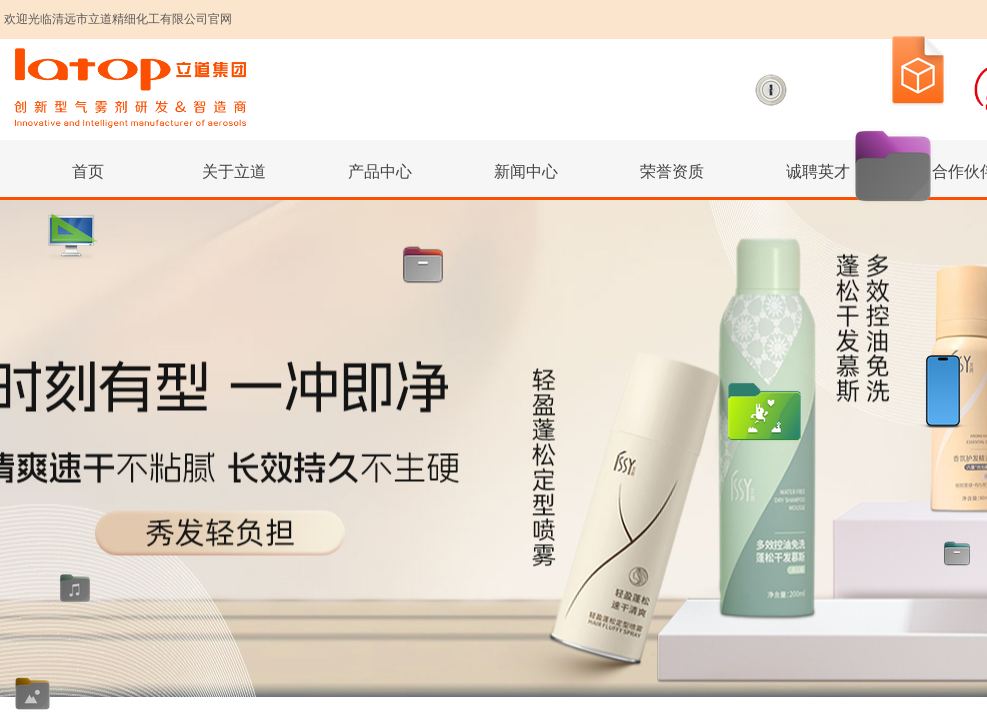 Image resolution: width=987 pixels, height=720 pixels. I want to click on open your gamejolt games folder, so click(764, 413).